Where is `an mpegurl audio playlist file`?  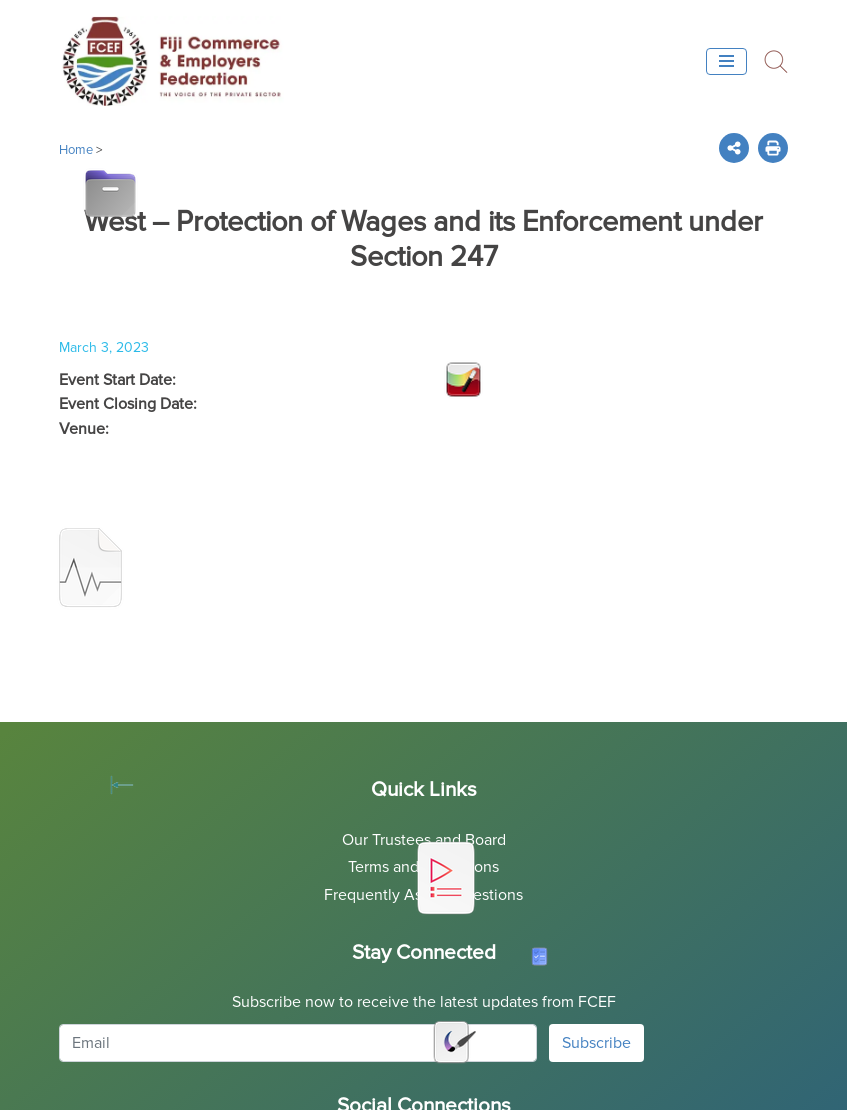
an mpegurl audio playlist file is located at coordinates (446, 878).